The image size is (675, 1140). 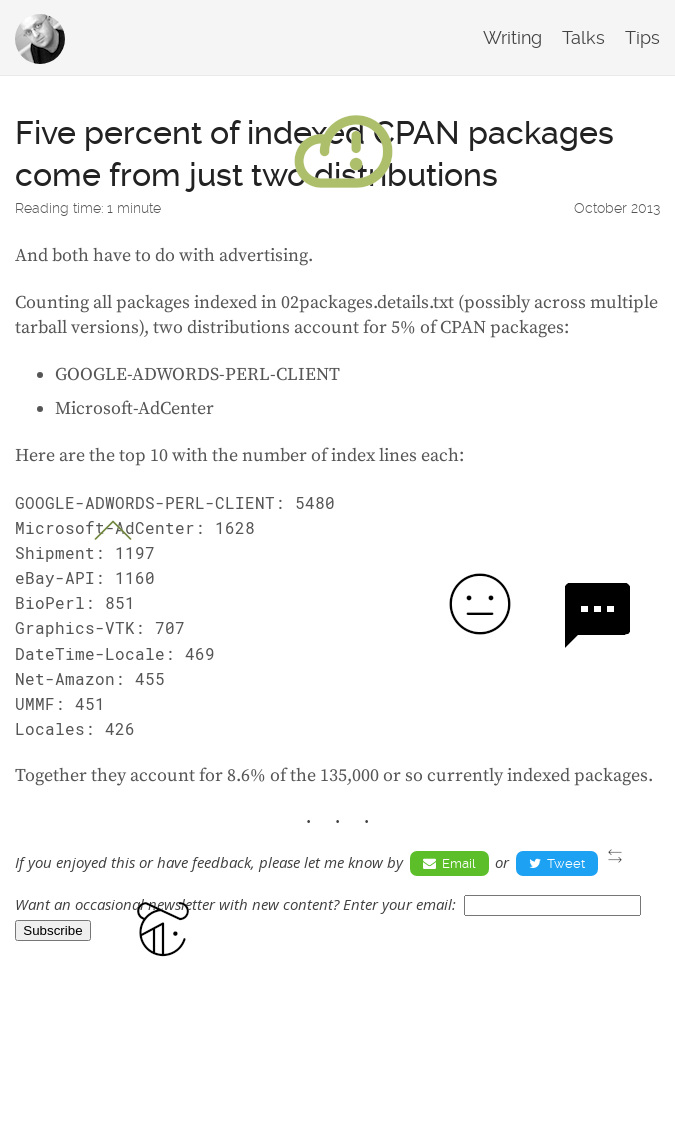 I want to click on cloud storage warning or error, so click(x=343, y=151).